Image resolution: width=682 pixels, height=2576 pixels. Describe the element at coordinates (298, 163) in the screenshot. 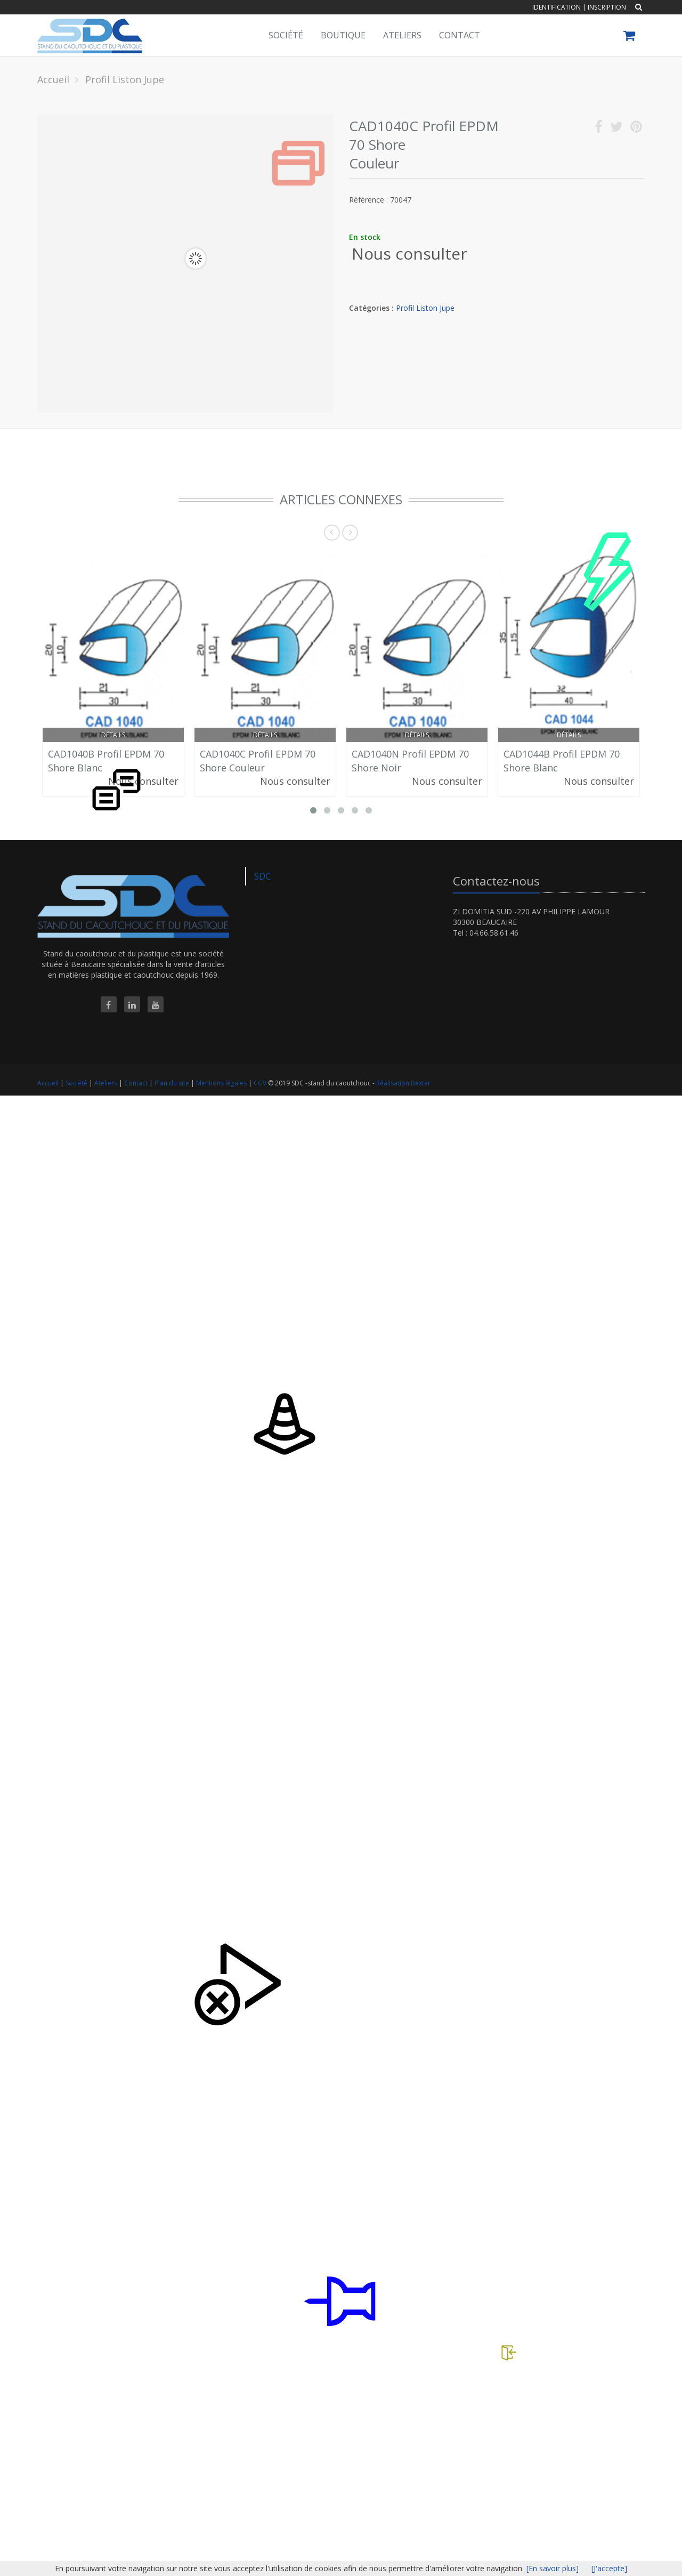

I see `view open browser windows` at that location.